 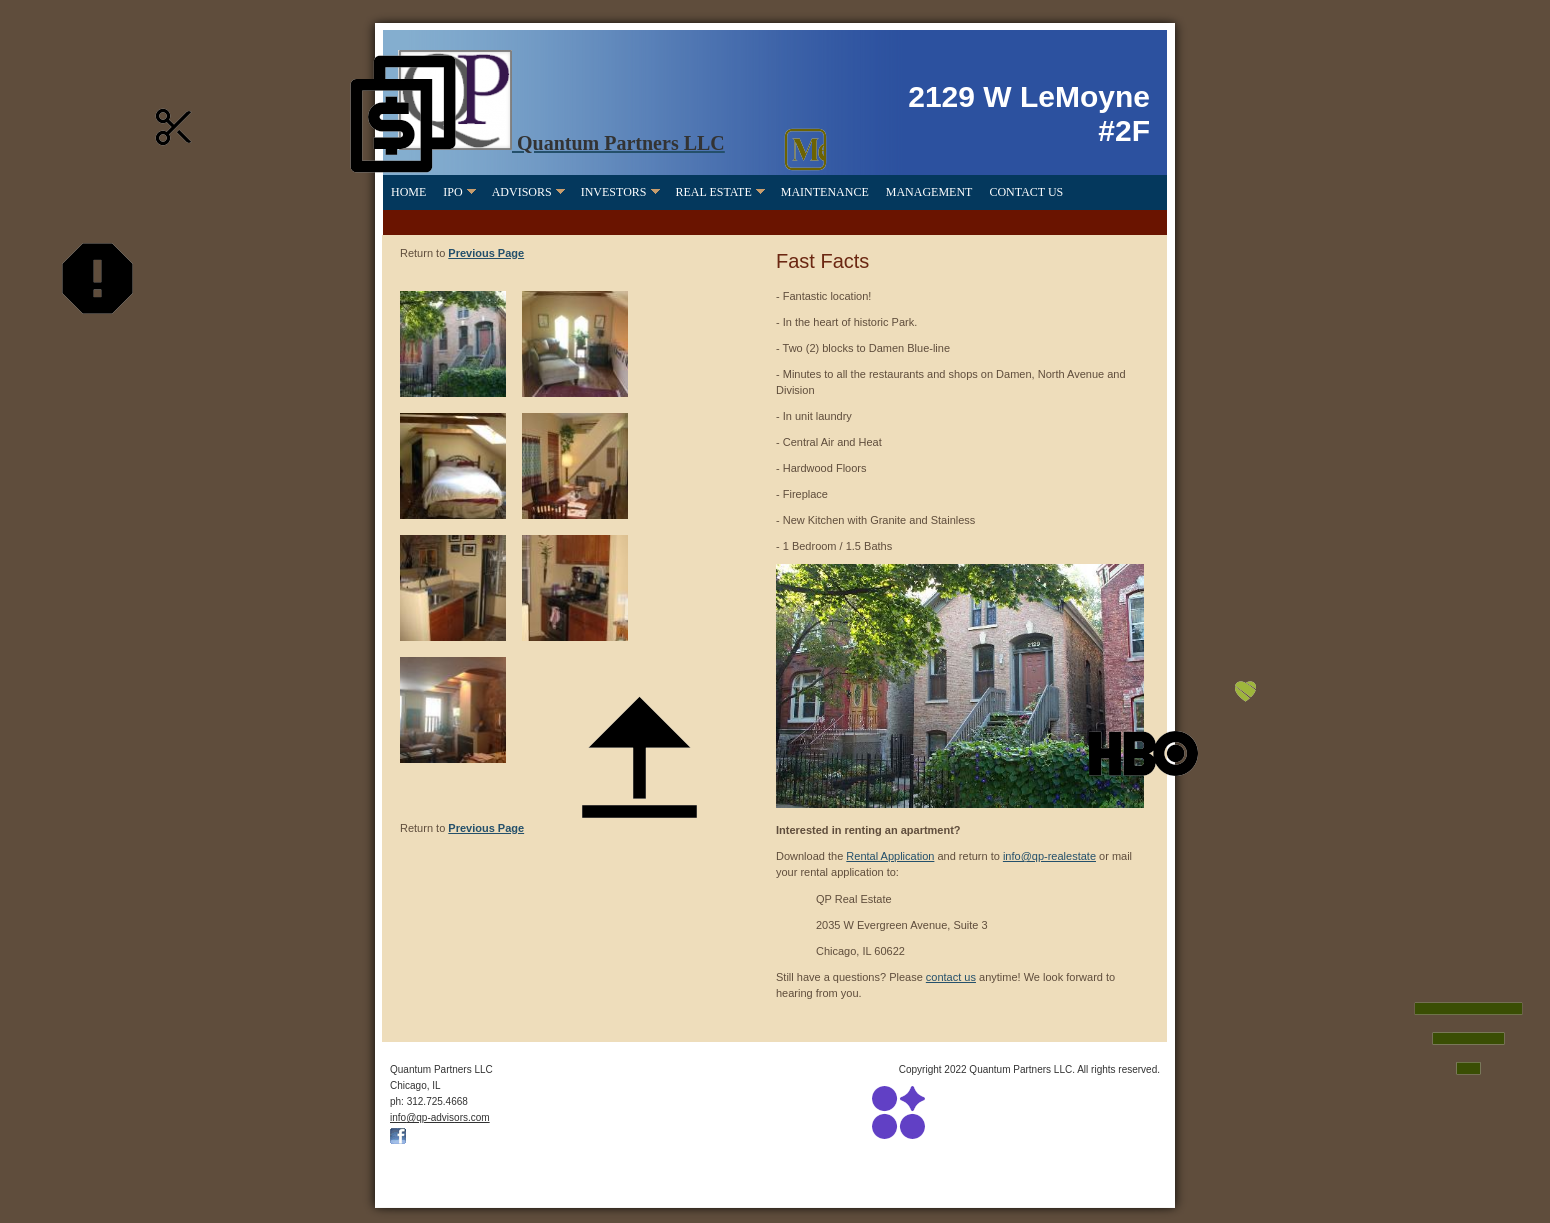 I want to click on view currency or financial documents, so click(x=403, y=114).